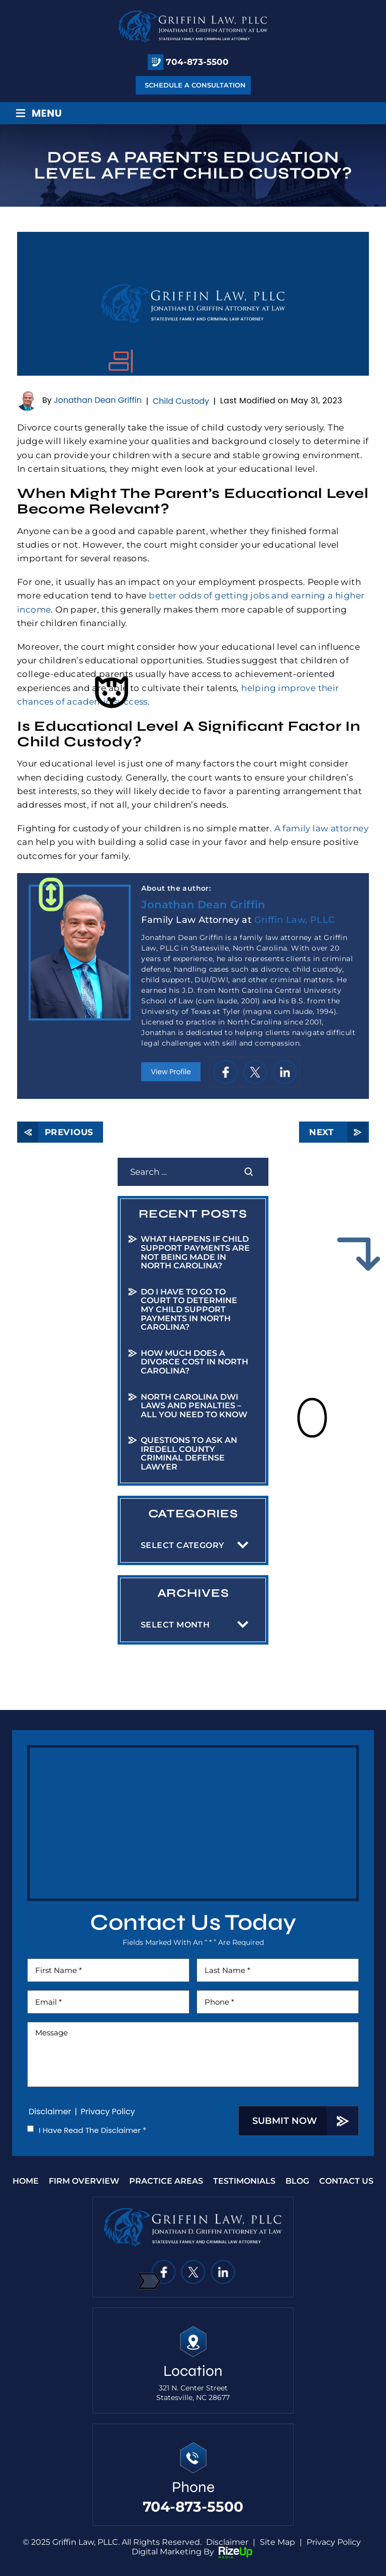  What do you see at coordinates (121, 361) in the screenshot?
I see `align text or content to the right` at bounding box center [121, 361].